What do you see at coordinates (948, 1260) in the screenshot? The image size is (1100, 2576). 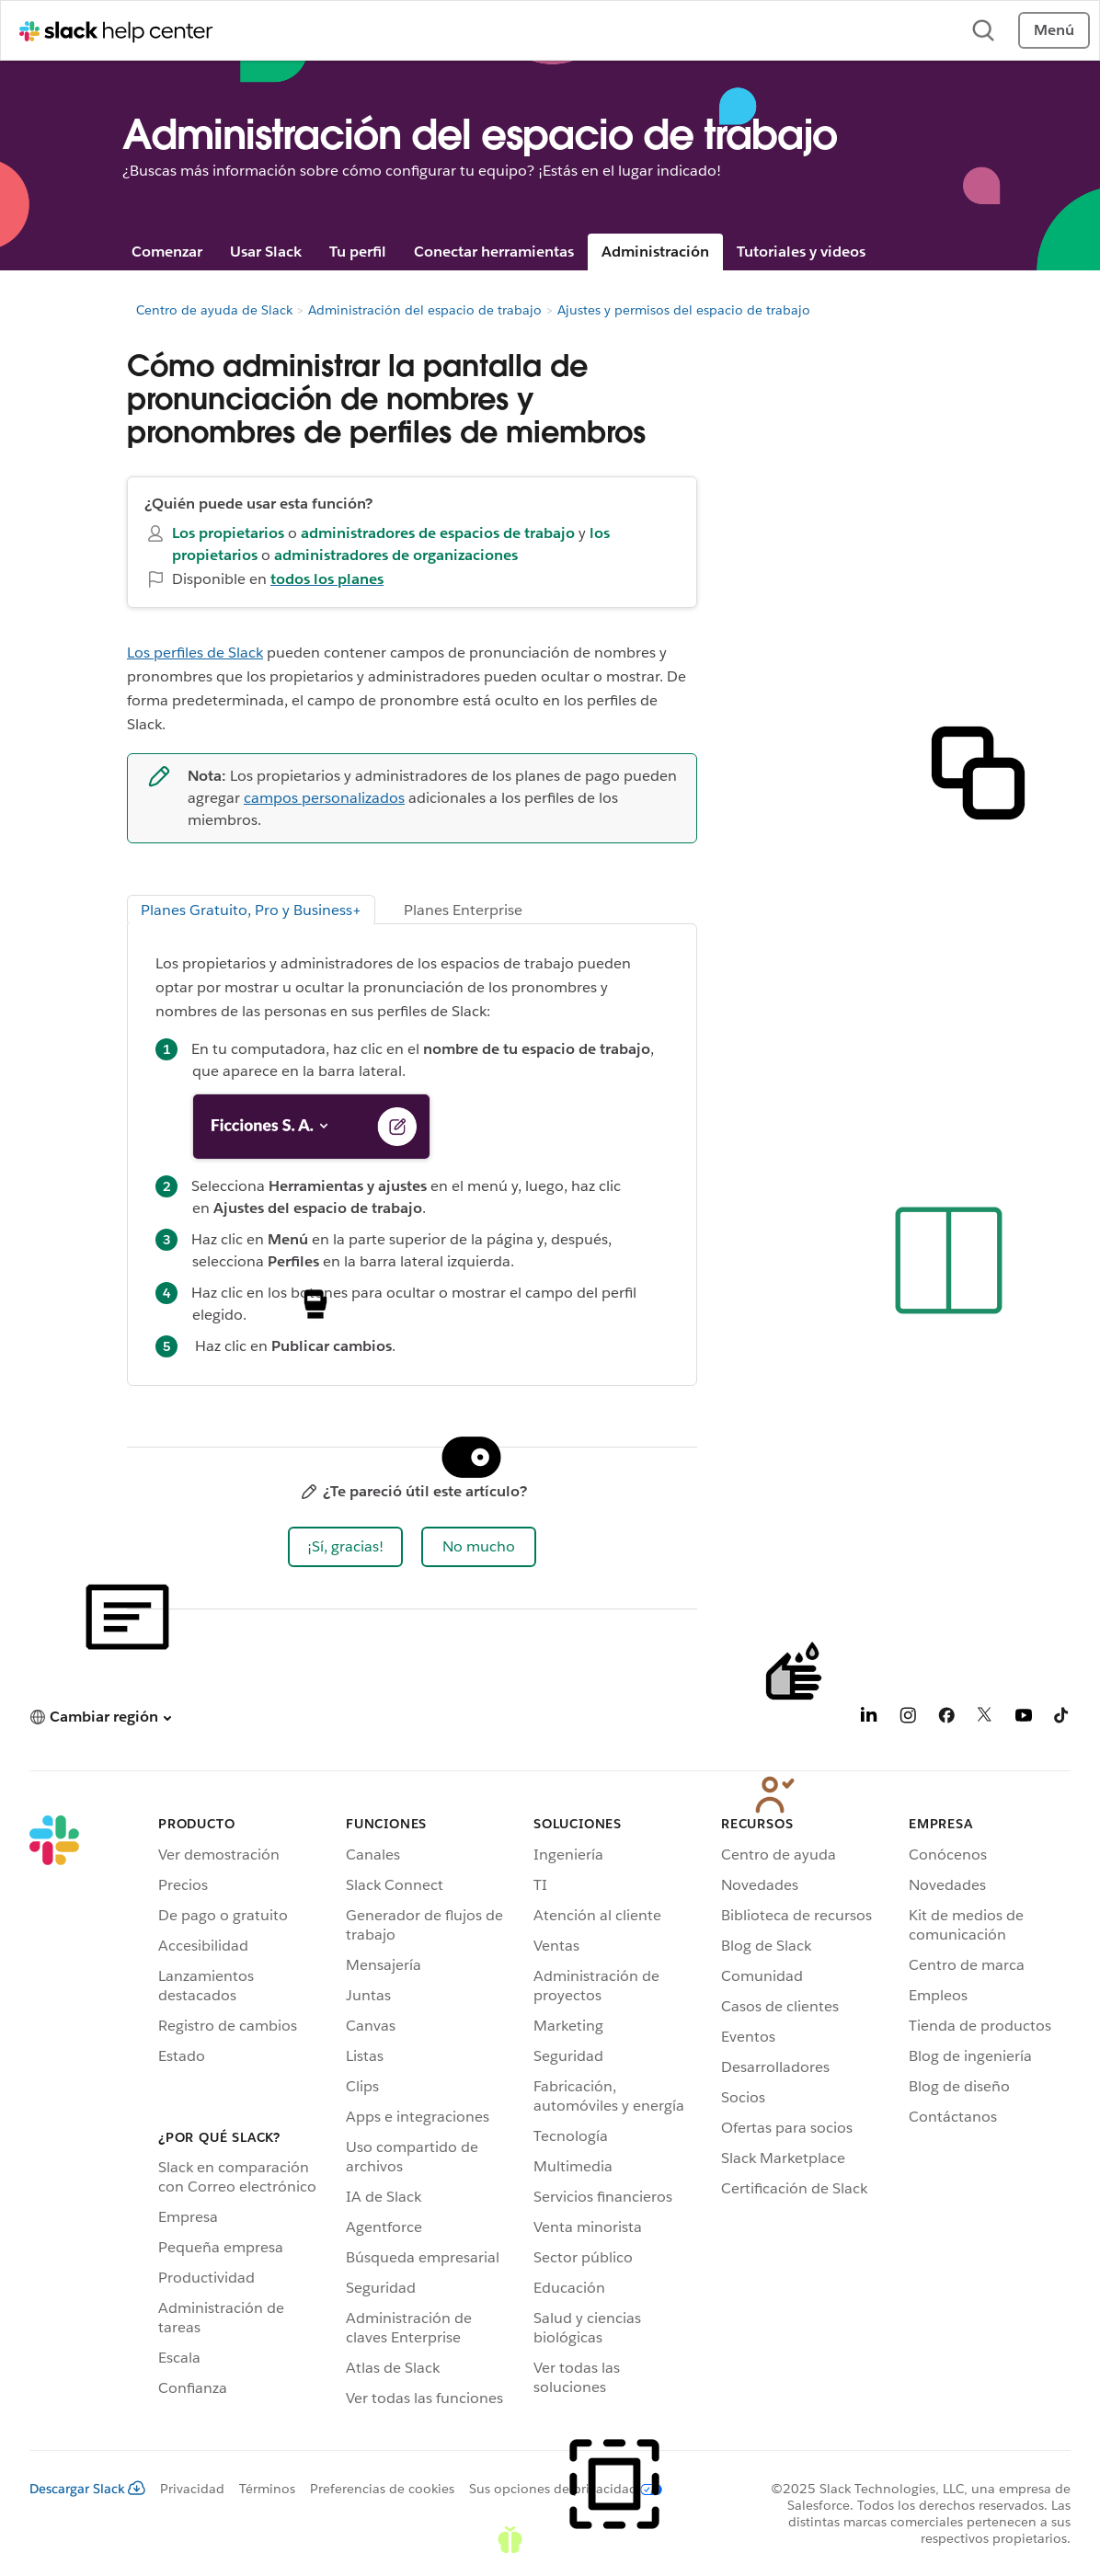 I see `split view horizontally` at bounding box center [948, 1260].